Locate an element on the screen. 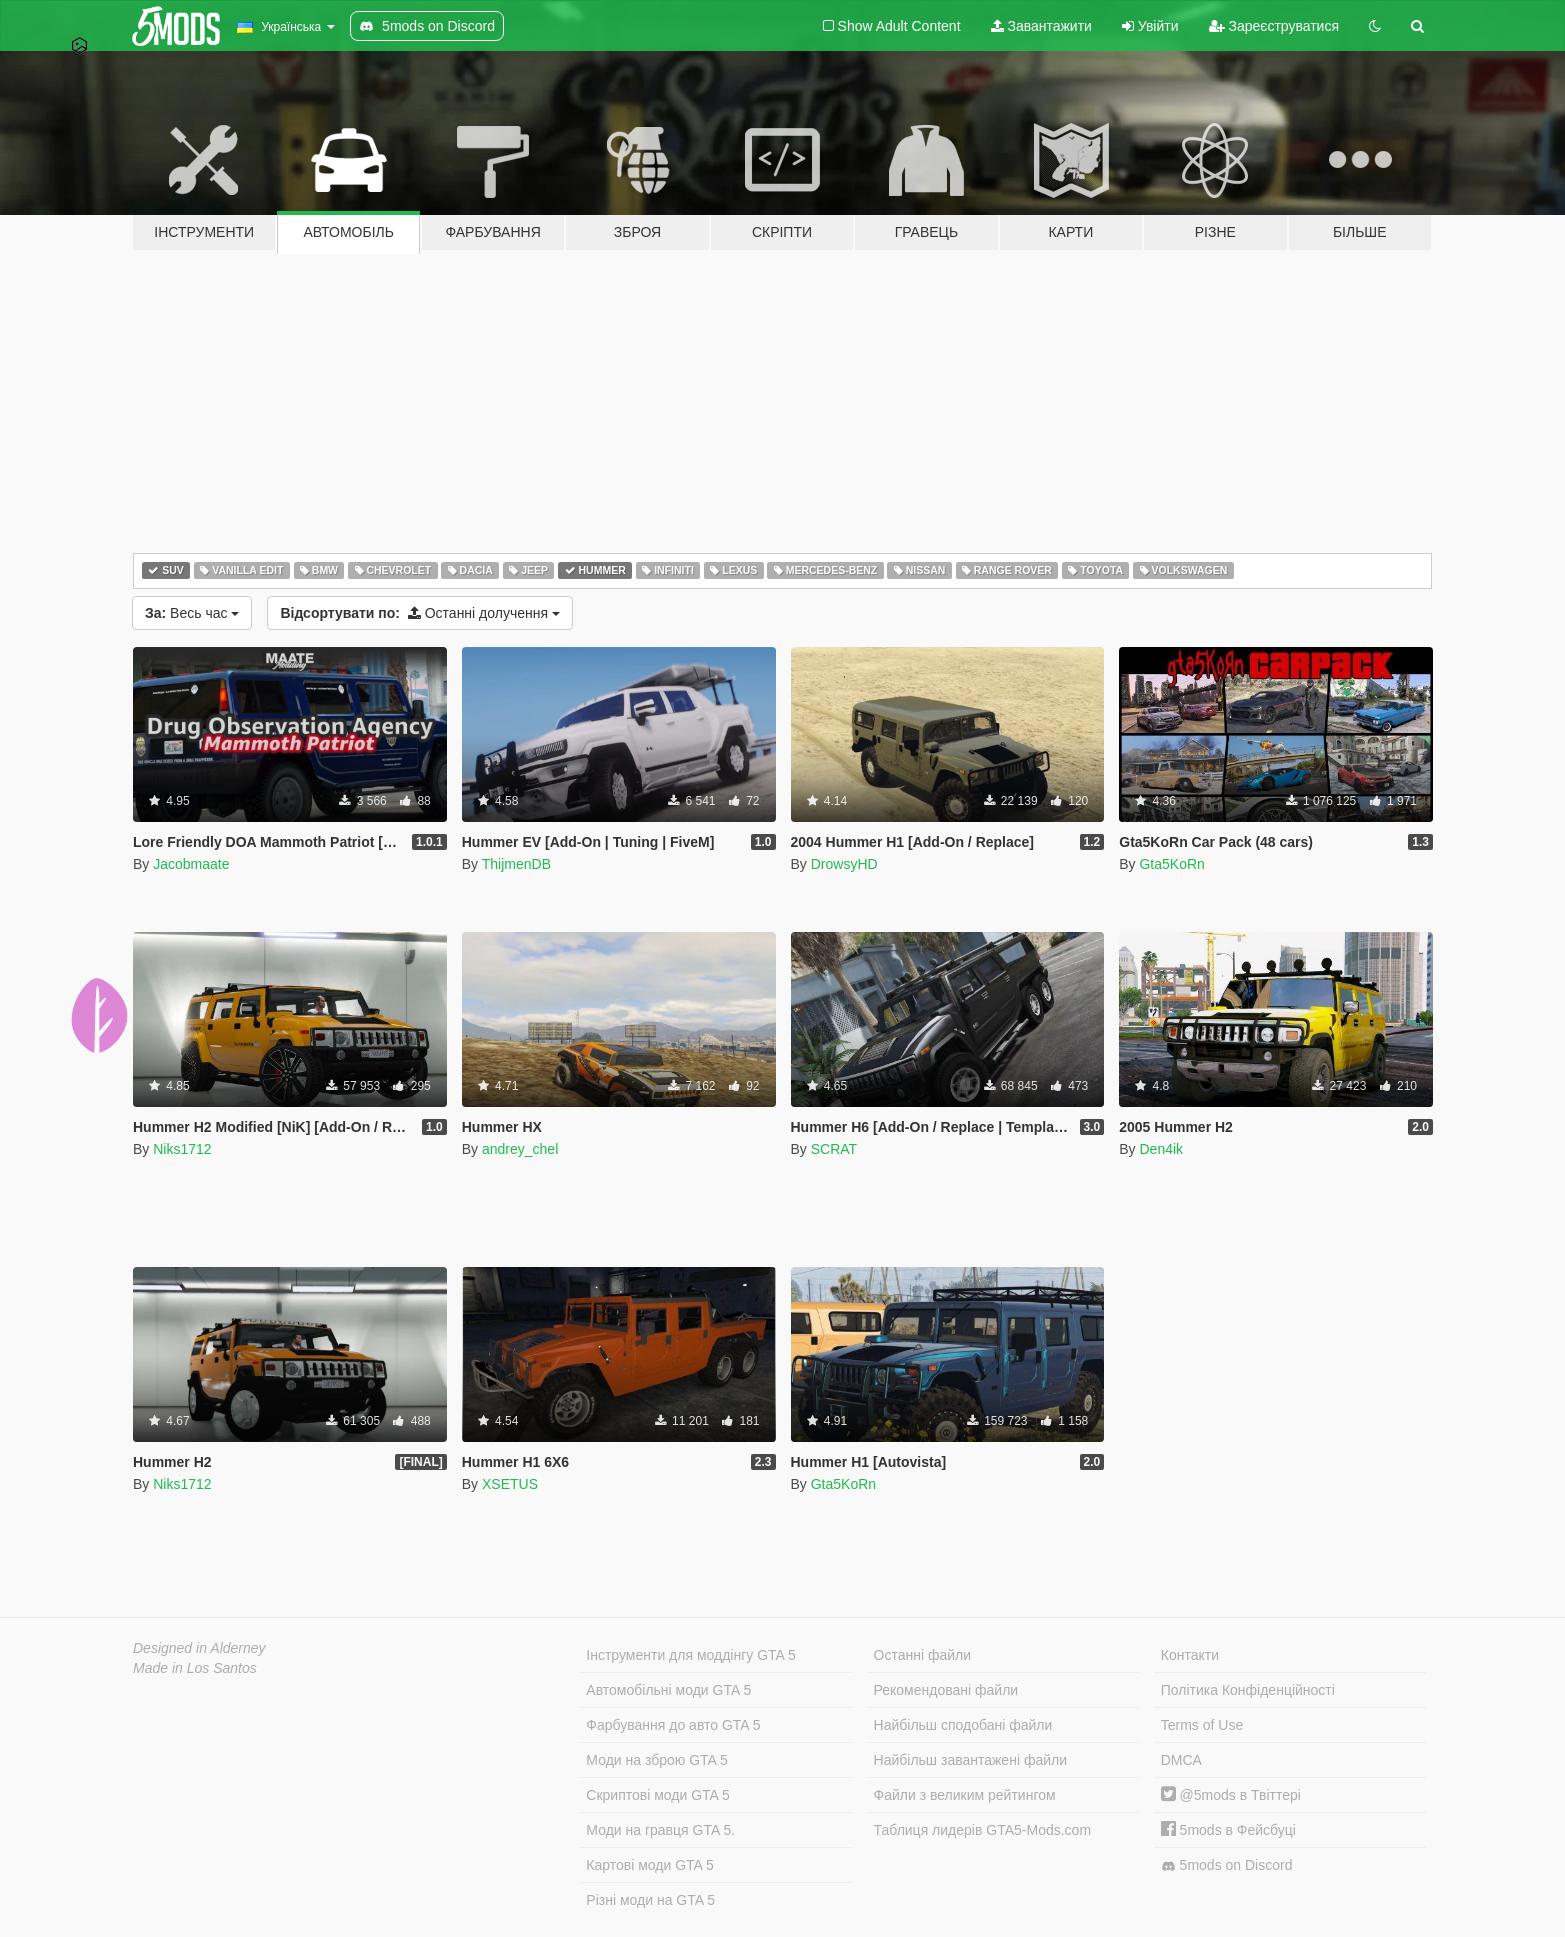 The image size is (1565, 1937). view NFT collection or digital assets is located at coordinates (79, 45).